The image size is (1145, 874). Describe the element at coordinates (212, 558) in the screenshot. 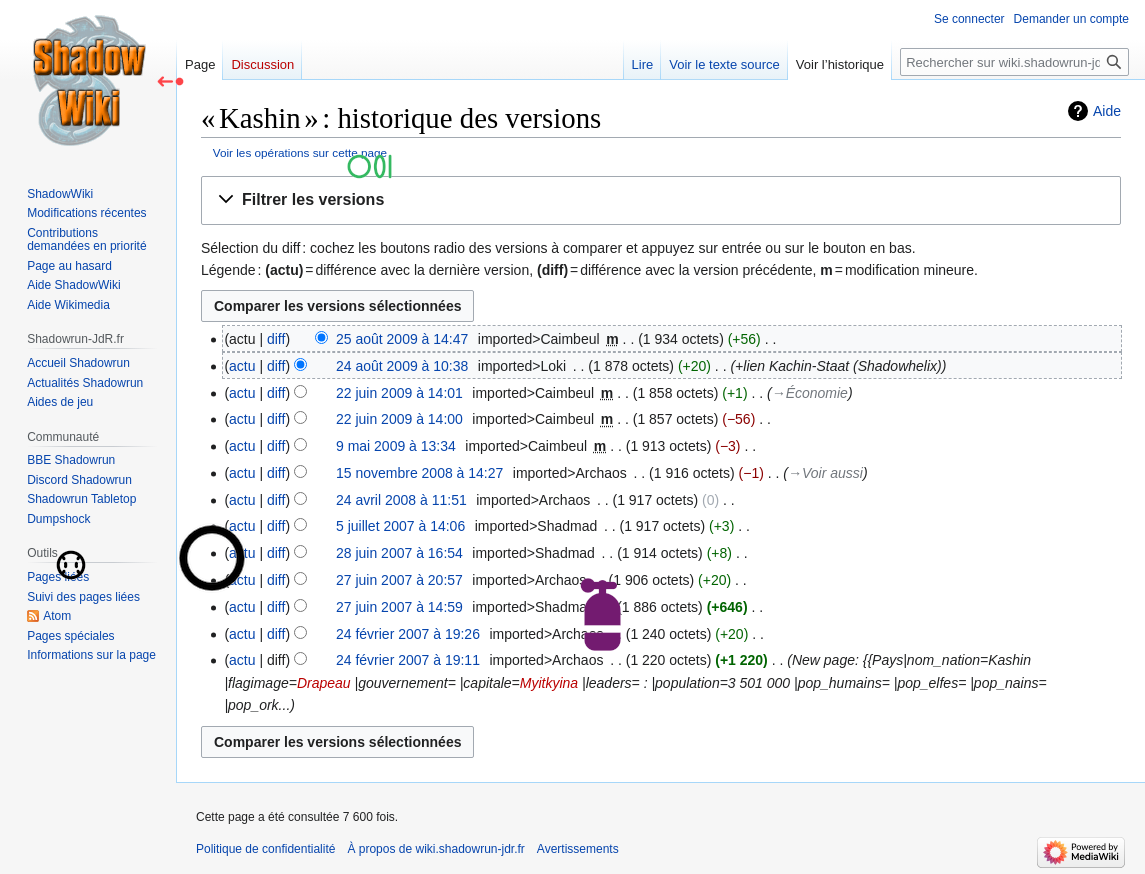

I see `indicates an unselected or inactive radio button option` at that location.